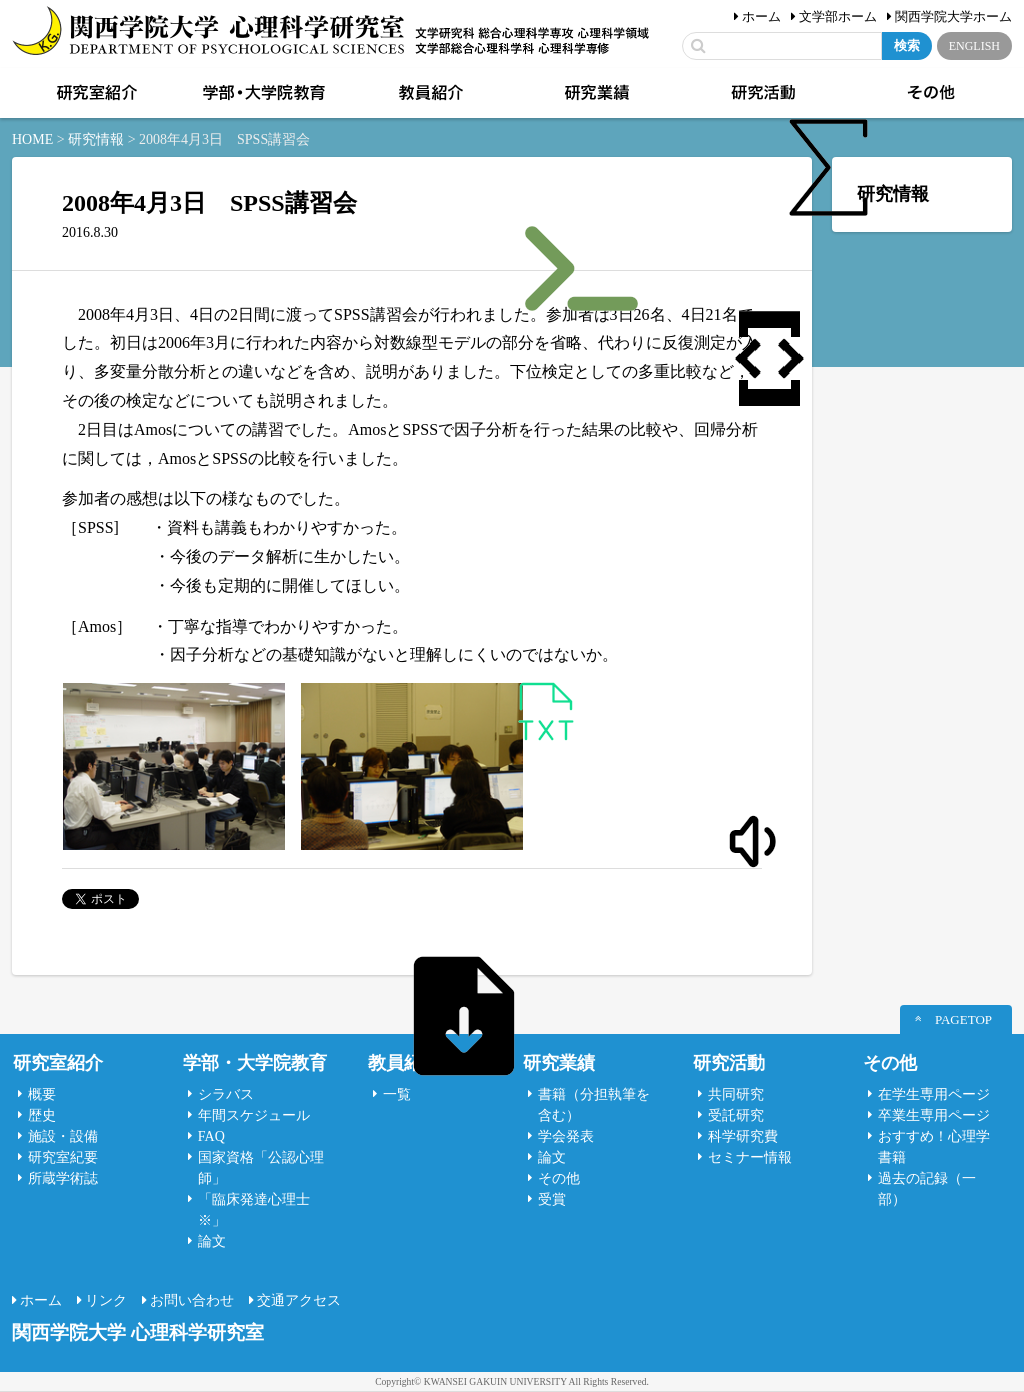 This screenshot has height=1392, width=1024. Describe the element at coordinates (464, 1016) in the screenshot. I see `download a file` at that location.